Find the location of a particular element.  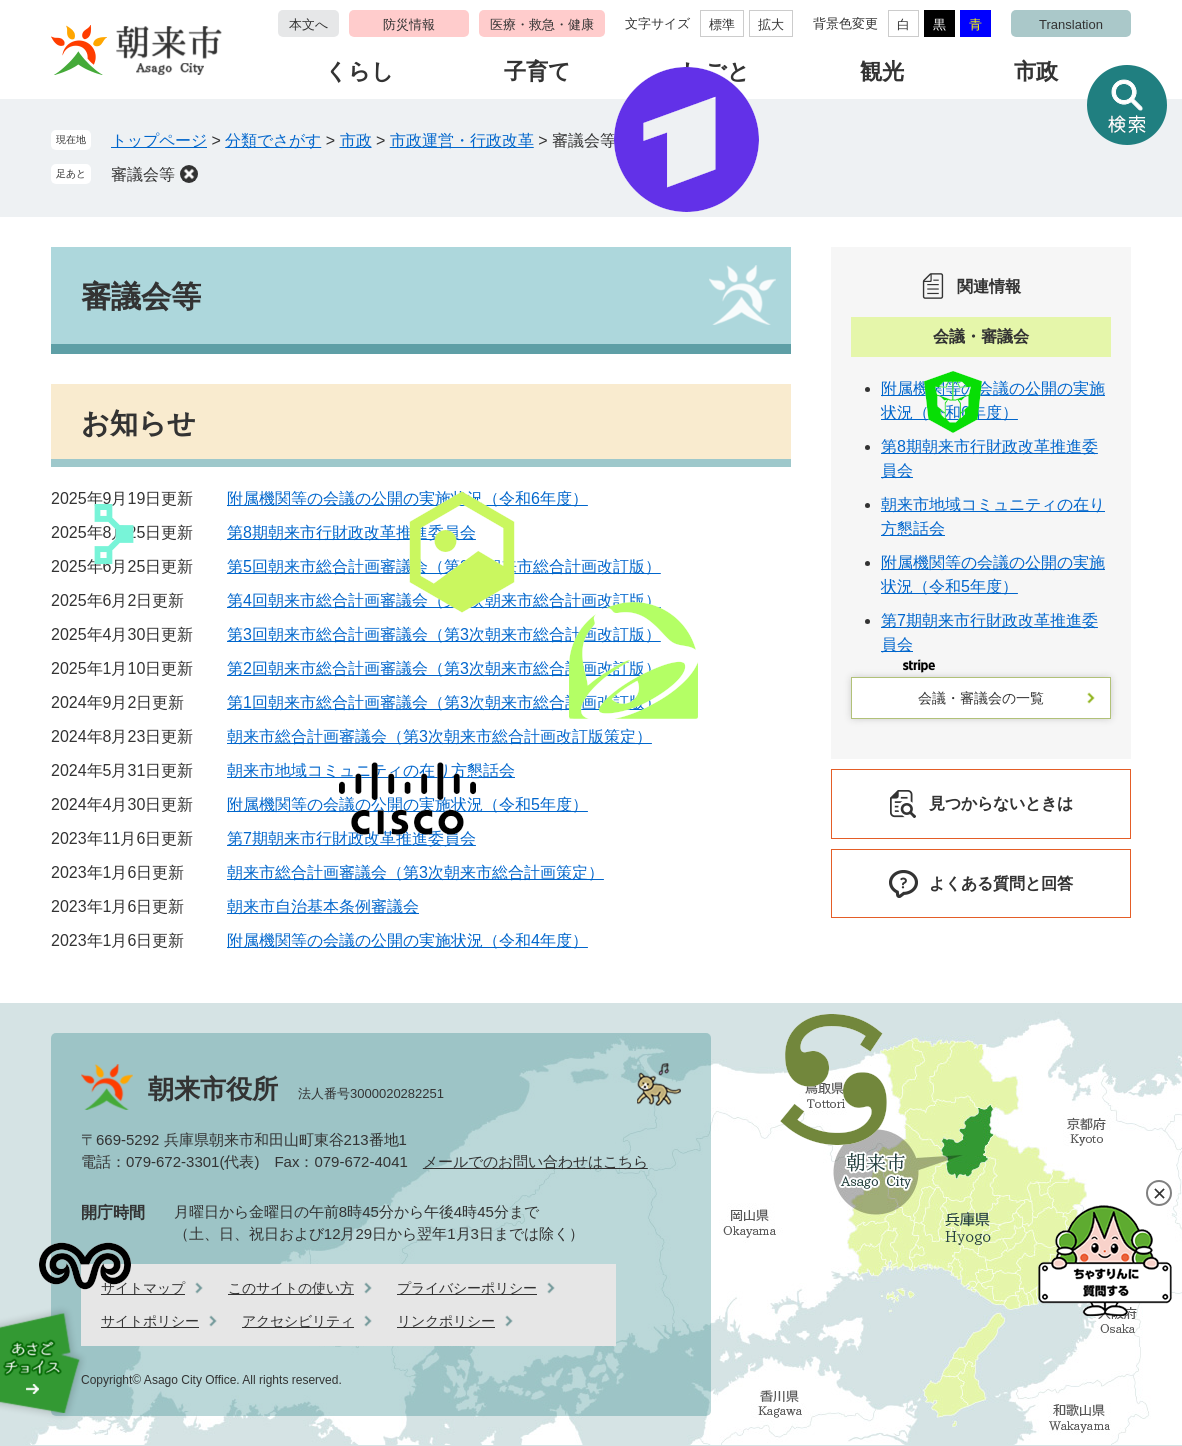

primeng angular ui component library logo is located at coordinates (953, 402).